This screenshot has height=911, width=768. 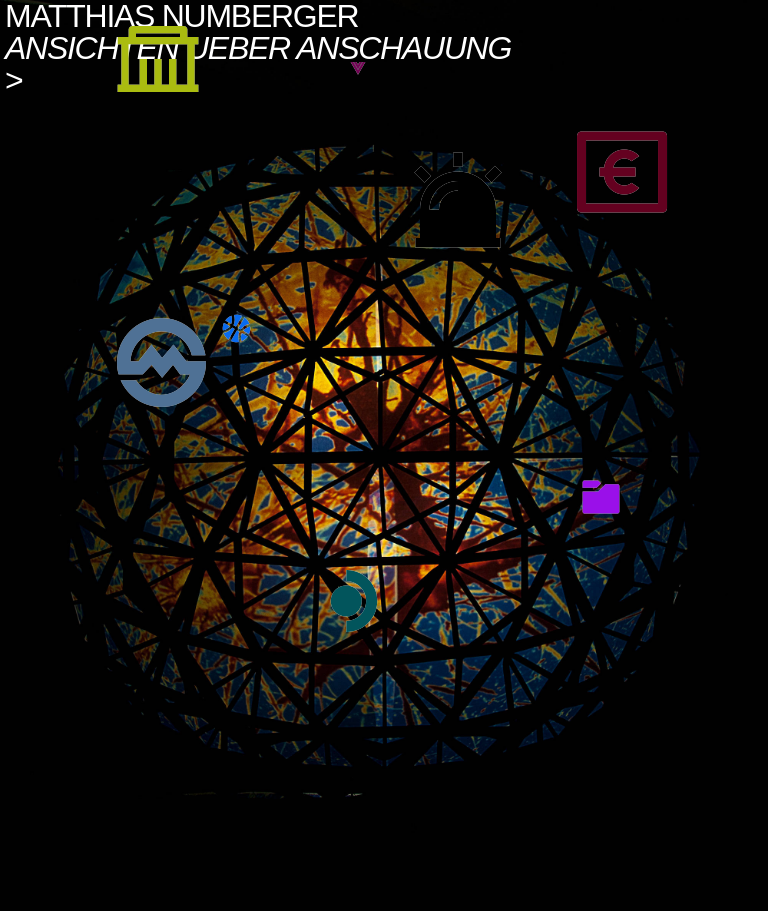 I want to click on access sports scores and updates, so click(x=236, y=328).